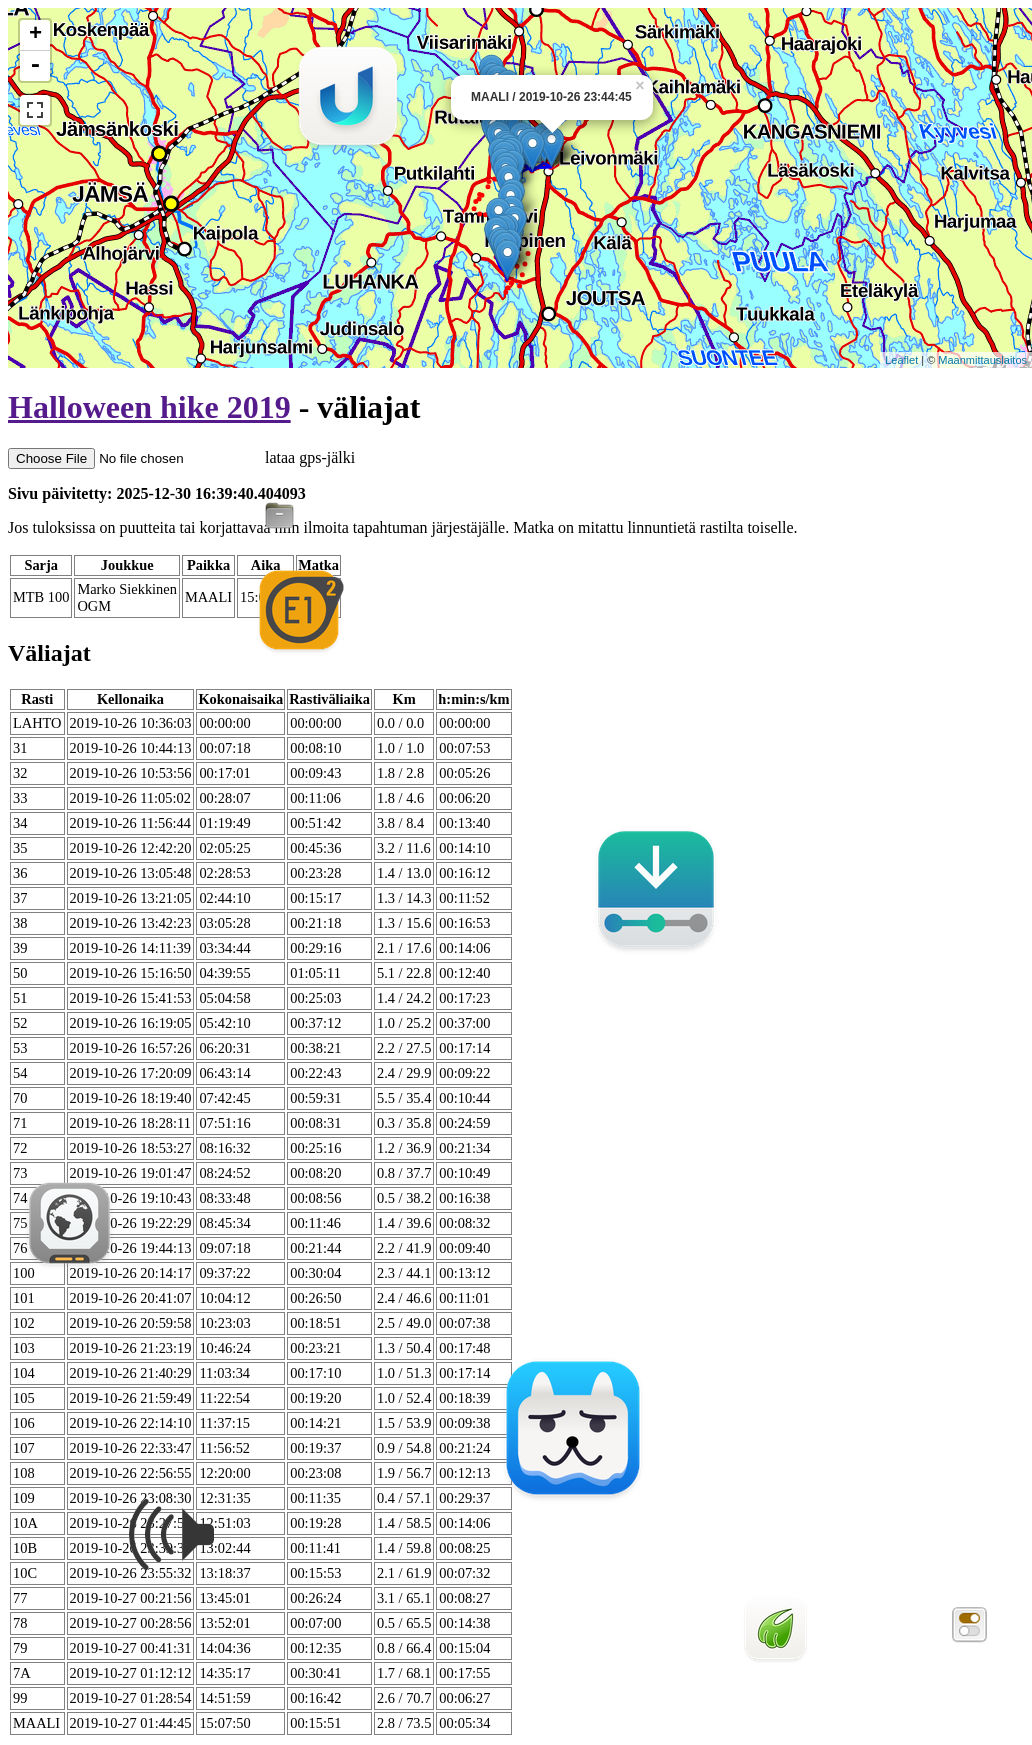 This screenshot has height=1745, width=1032. I want to click on adjust speaker volume settings, so click(171, 1534).